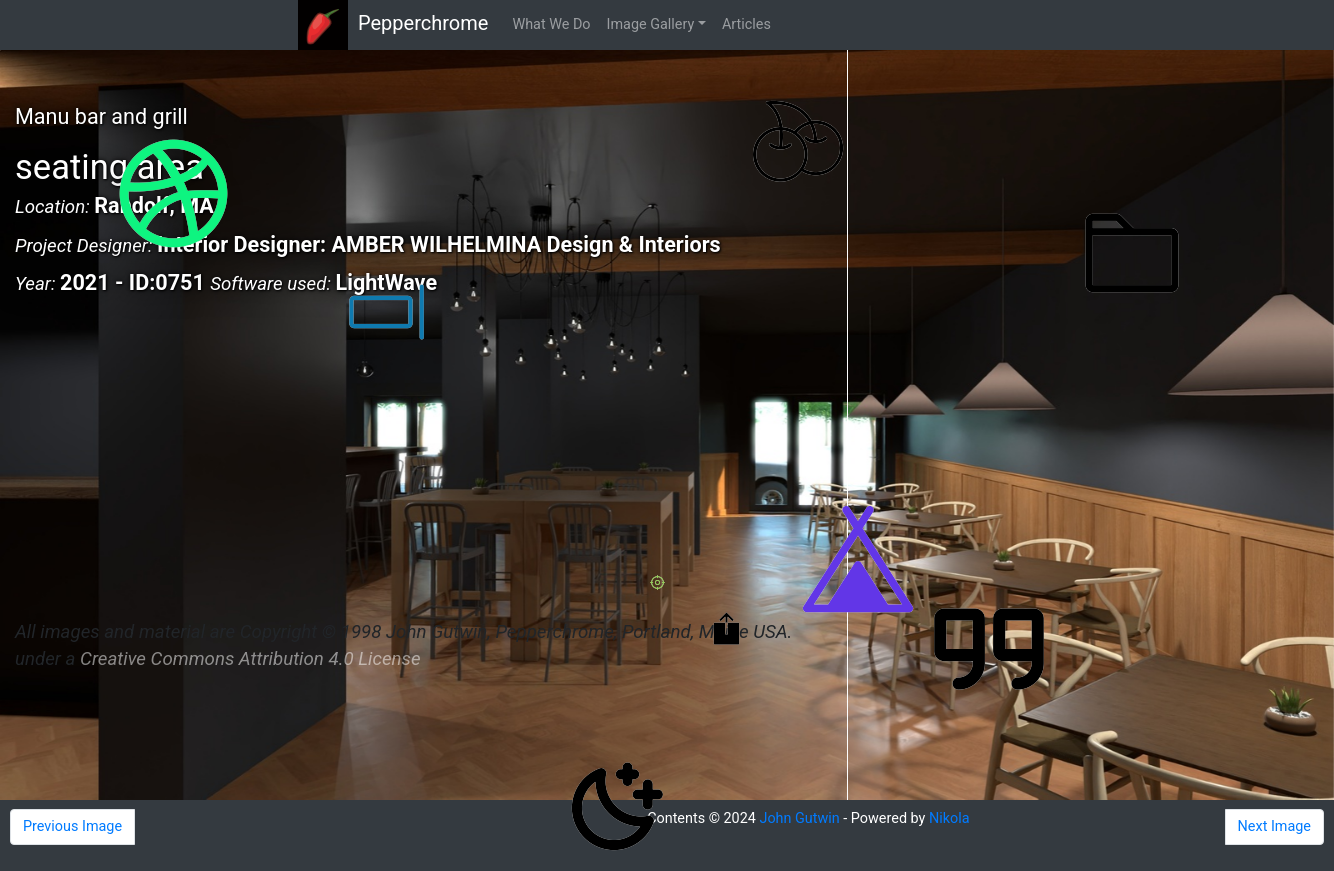 The height and width of the screenshot is (871, 1334). What do you see at coordinates (796, 141) in the screenshot?
I see `indicates fruit or produce category` at bounding box center [796, 141].